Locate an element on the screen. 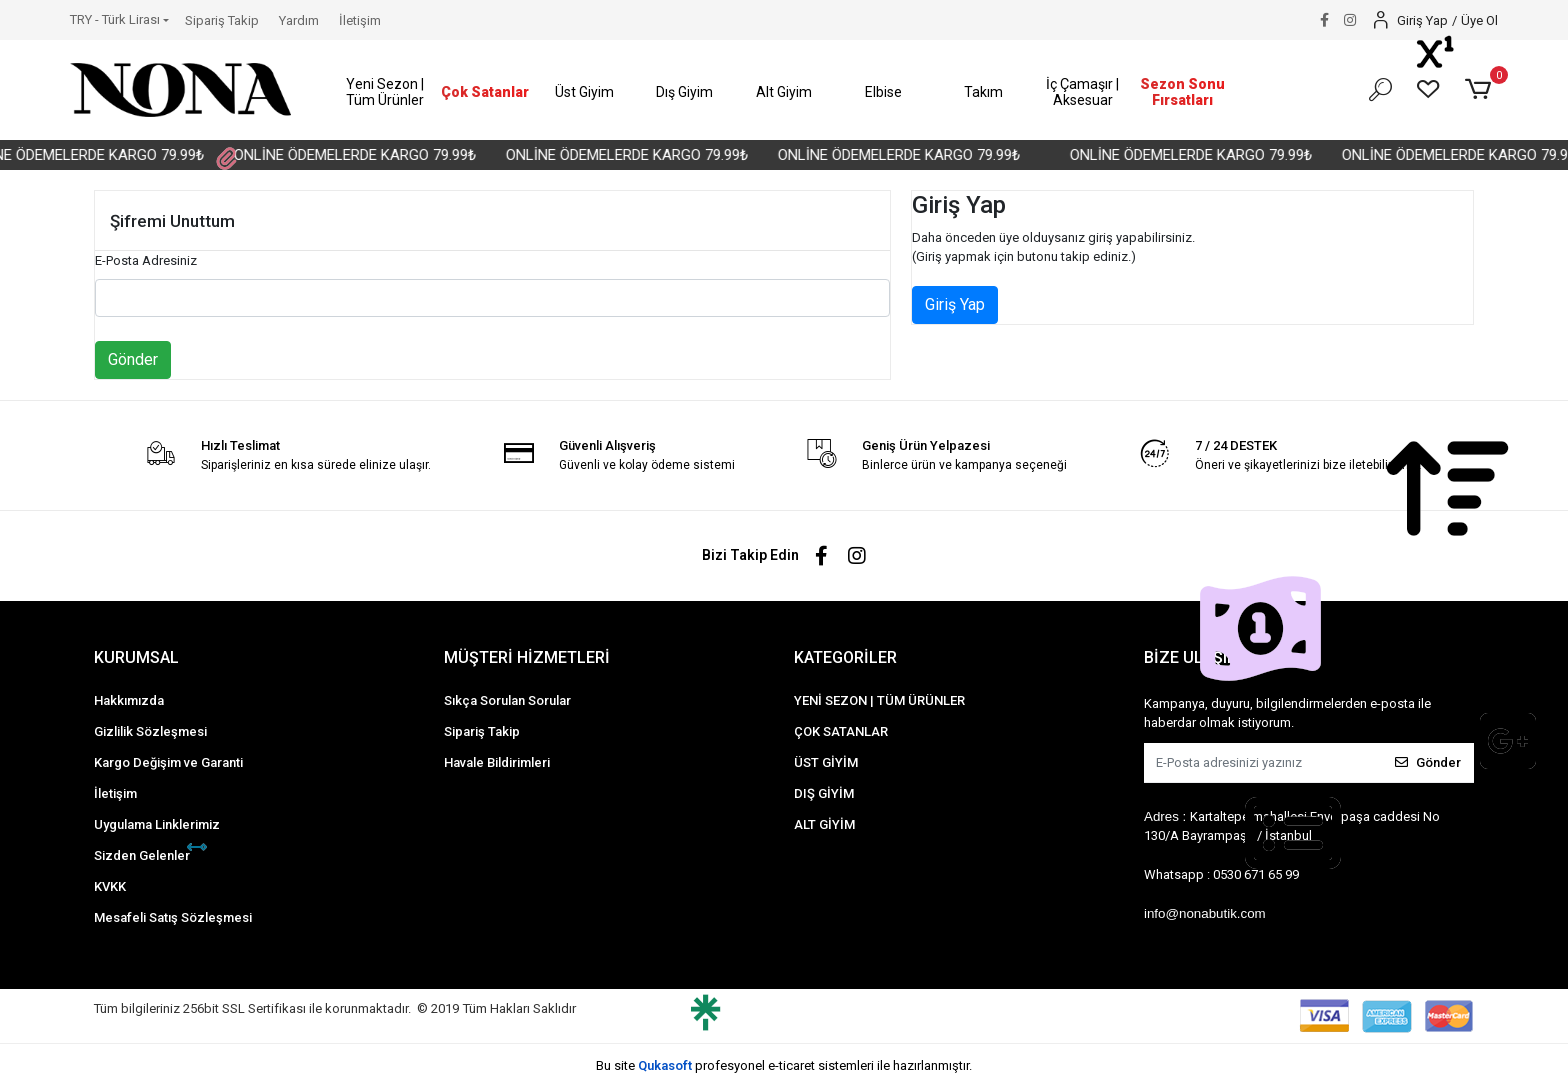 The width and height of the screenshot is (1568, 1088). apply superscript formatting to selected text is located at coordinates (1433, 54).